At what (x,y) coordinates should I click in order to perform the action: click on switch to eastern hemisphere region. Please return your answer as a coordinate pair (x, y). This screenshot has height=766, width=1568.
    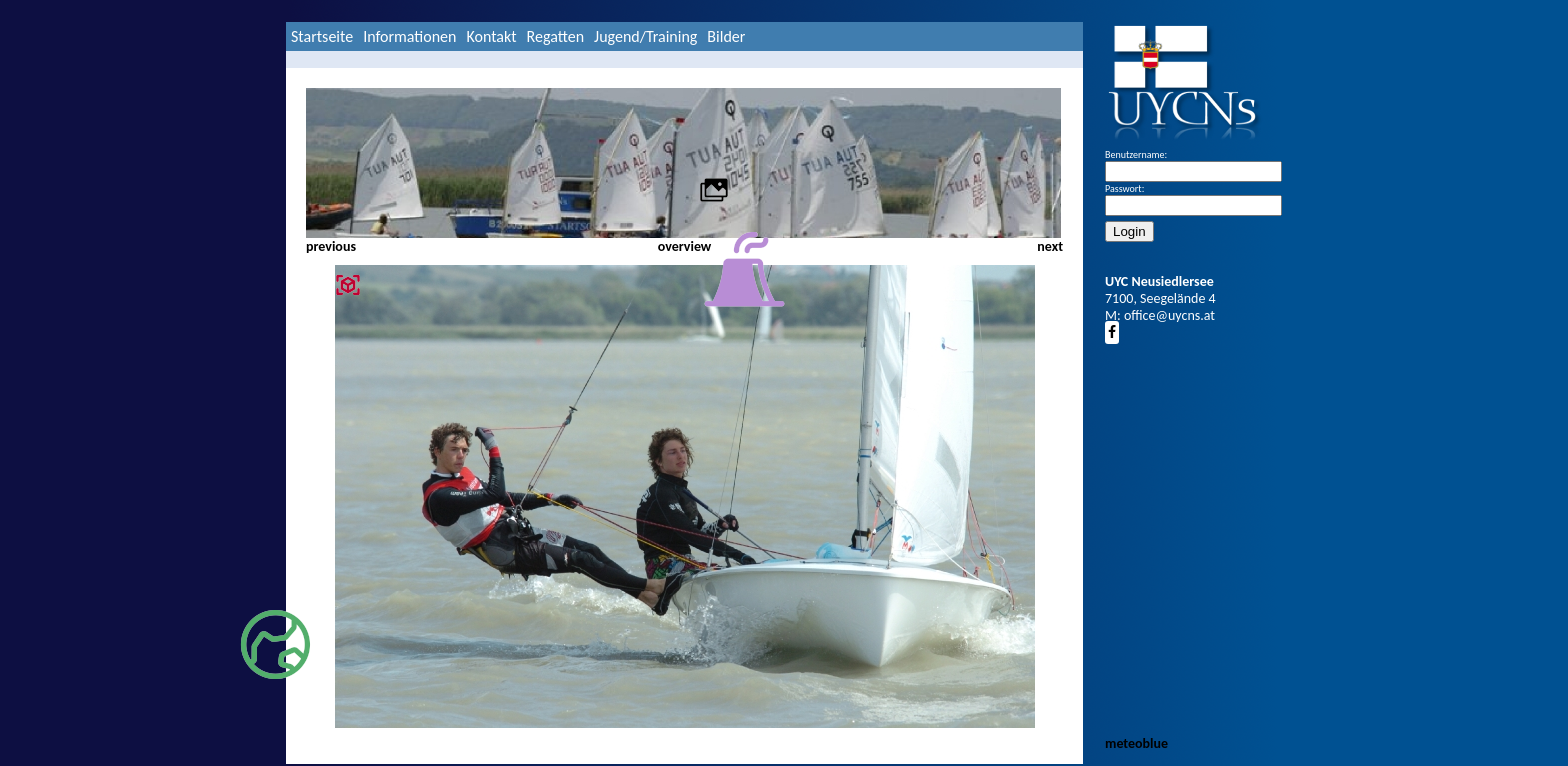
    Looking at the image, I should click on (275, 644).